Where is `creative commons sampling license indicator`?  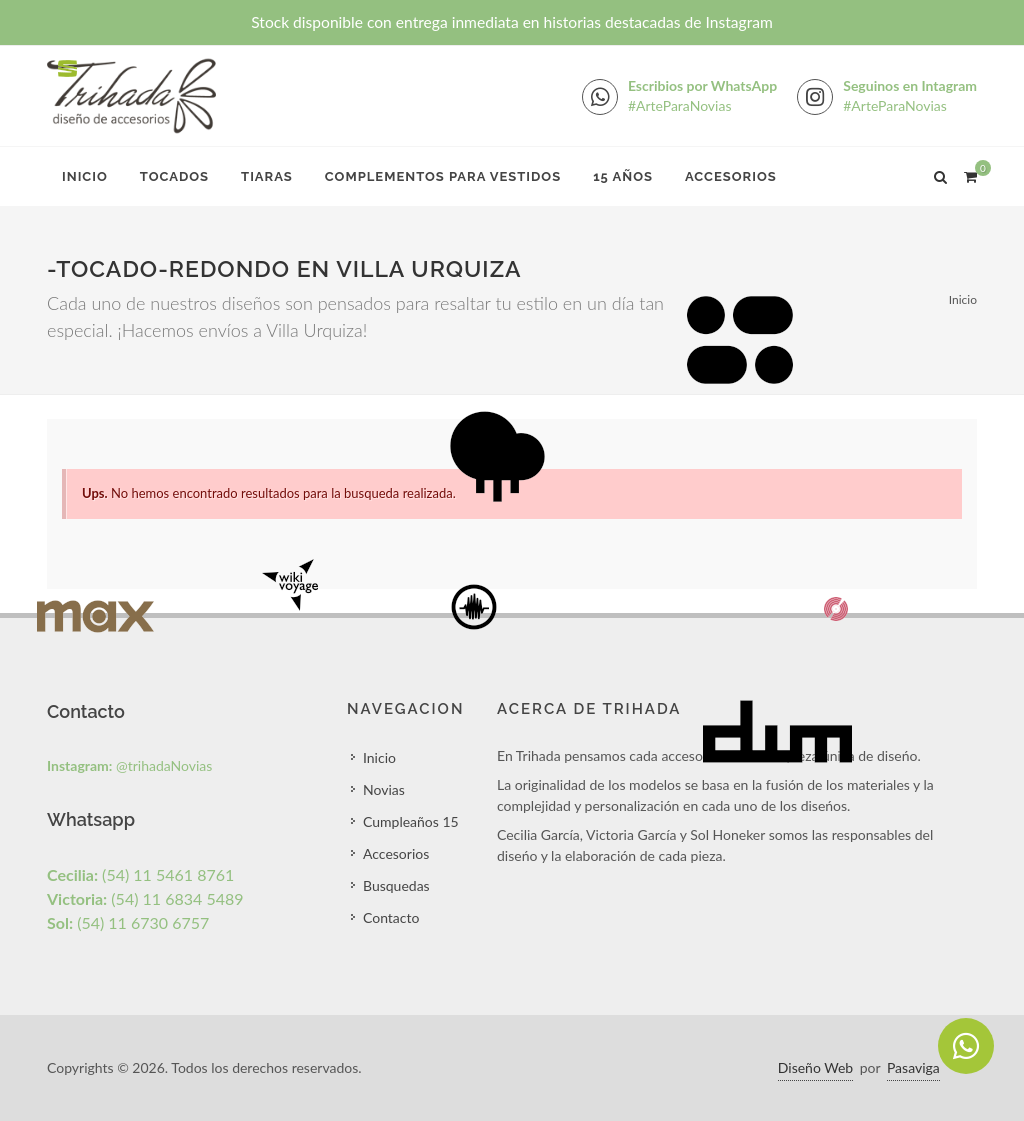
creative commons sampling license indicator is located at coordinates (474, 607).